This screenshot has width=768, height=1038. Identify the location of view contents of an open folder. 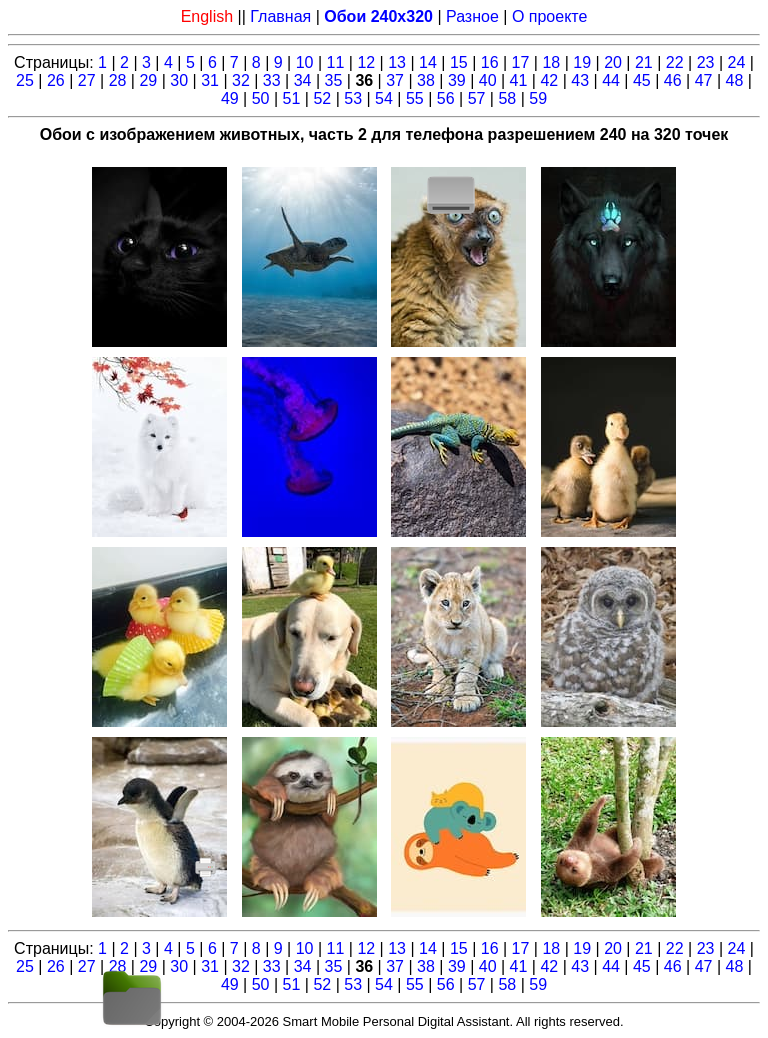
(132, 998).